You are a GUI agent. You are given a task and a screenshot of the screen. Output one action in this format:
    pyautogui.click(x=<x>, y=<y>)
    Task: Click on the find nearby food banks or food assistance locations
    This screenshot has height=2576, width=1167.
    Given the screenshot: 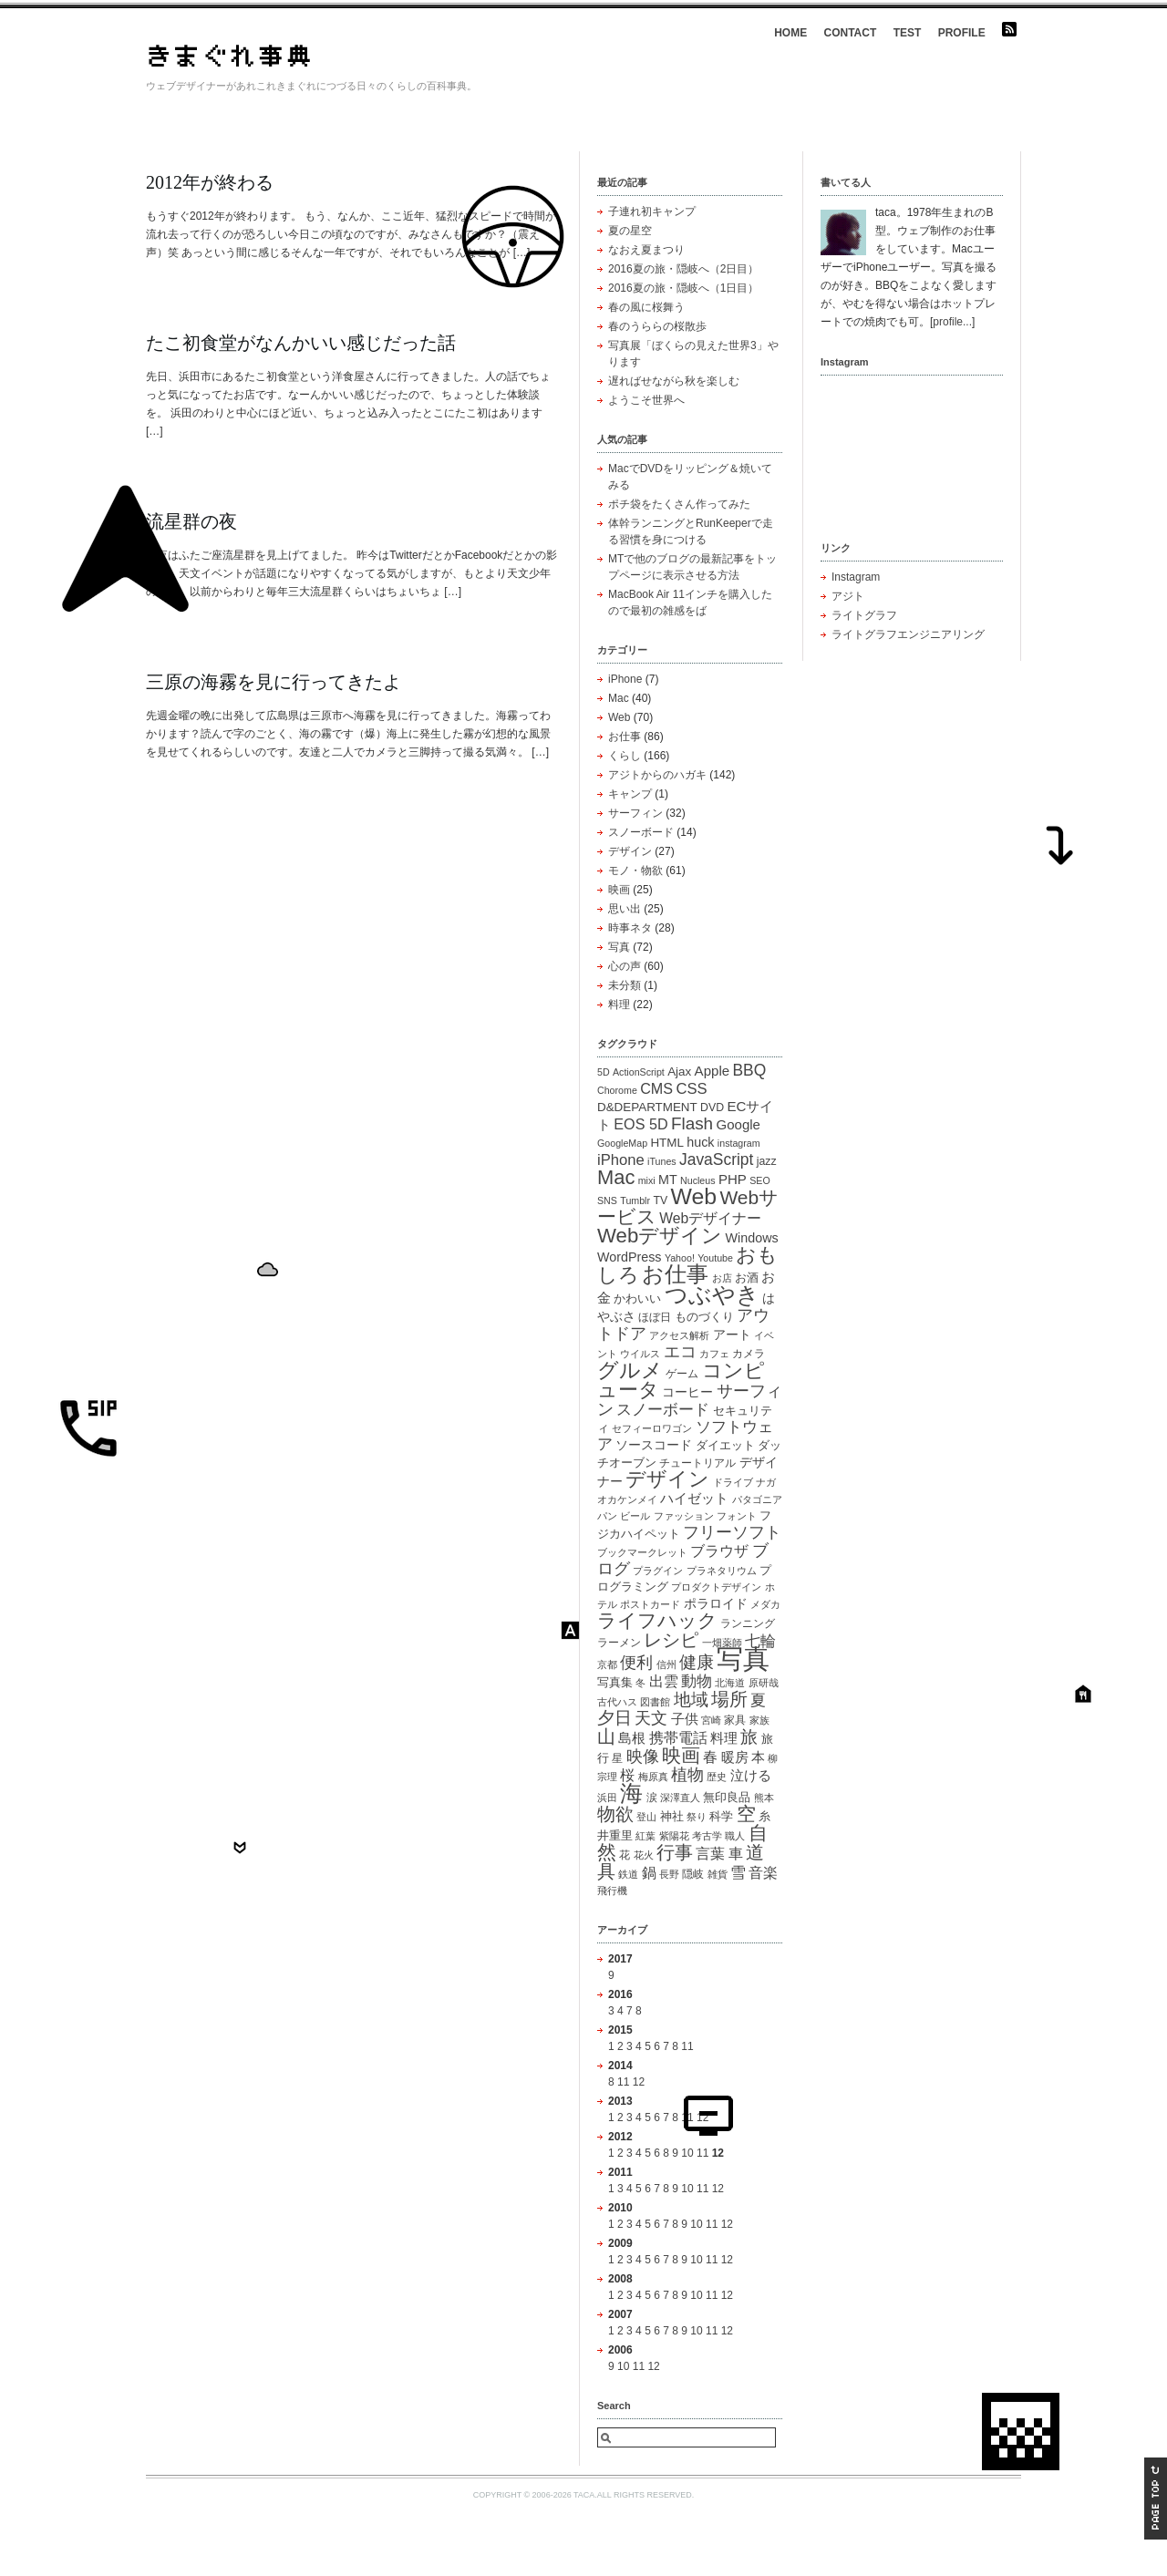 What is the action you would take?
    pyautogui.click(x=1083, y=1694)
    